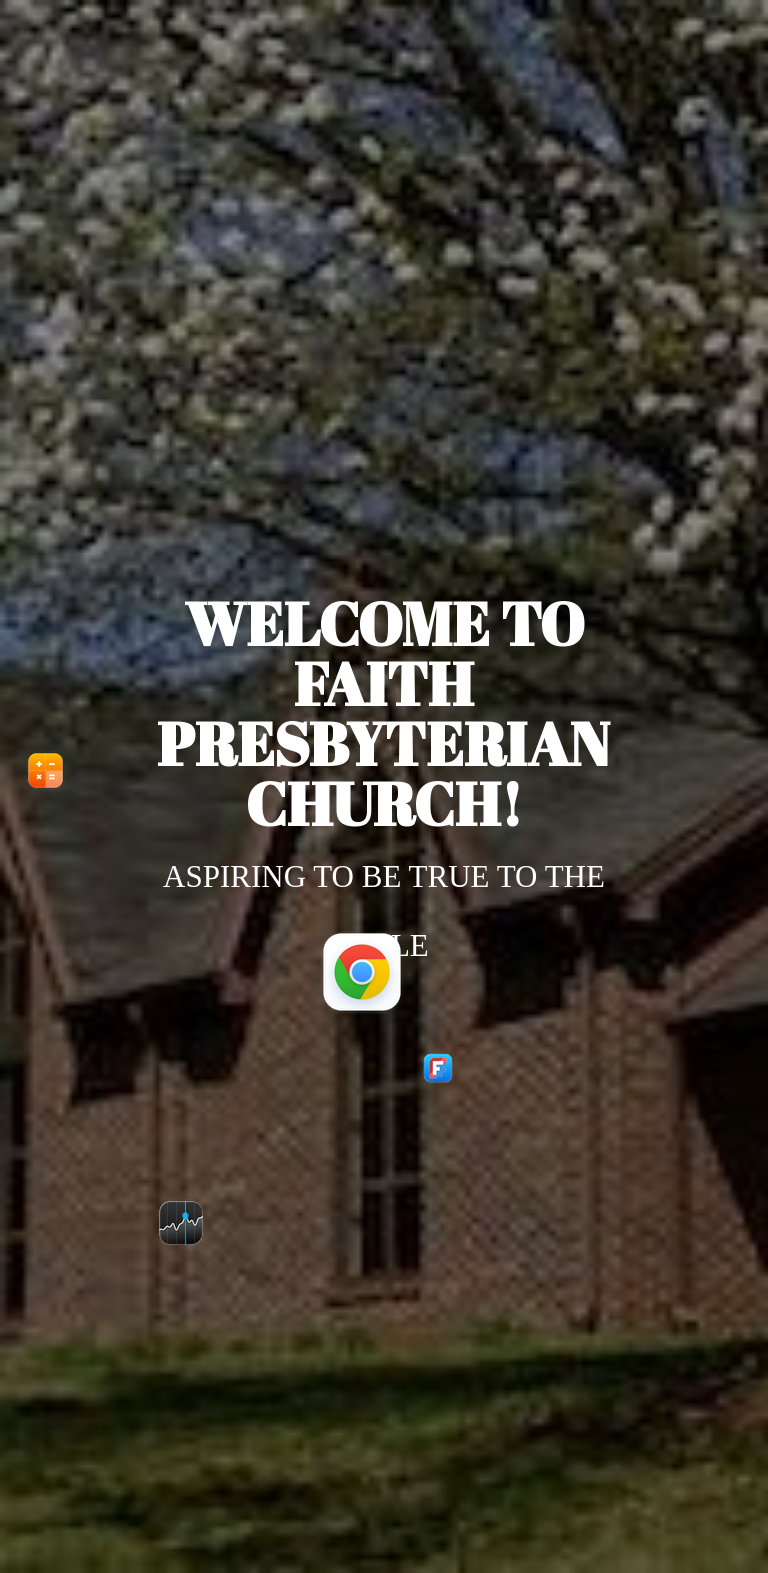 The image size is (768, 1573). Describe the element at coordinates (362, 972) in the screenshot. I see `open google chrome browser` at that location.